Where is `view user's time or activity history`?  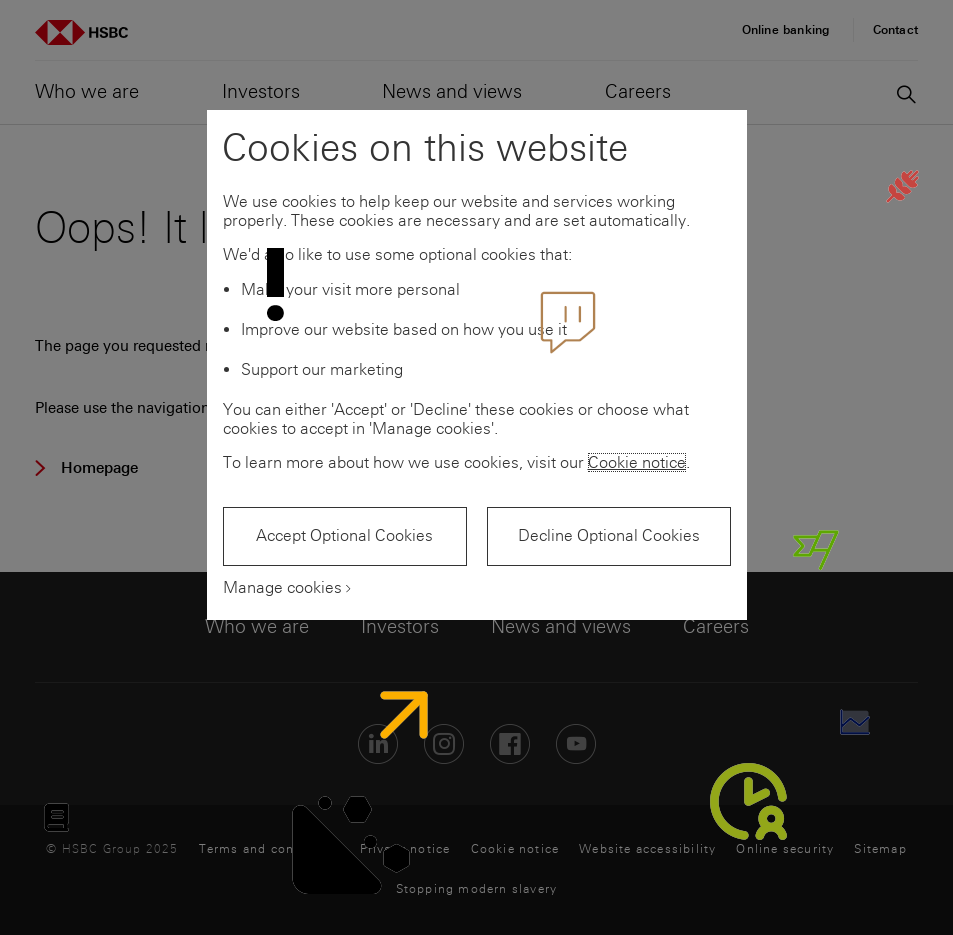 view user's time or activity history is located at coordinates (748, 801).